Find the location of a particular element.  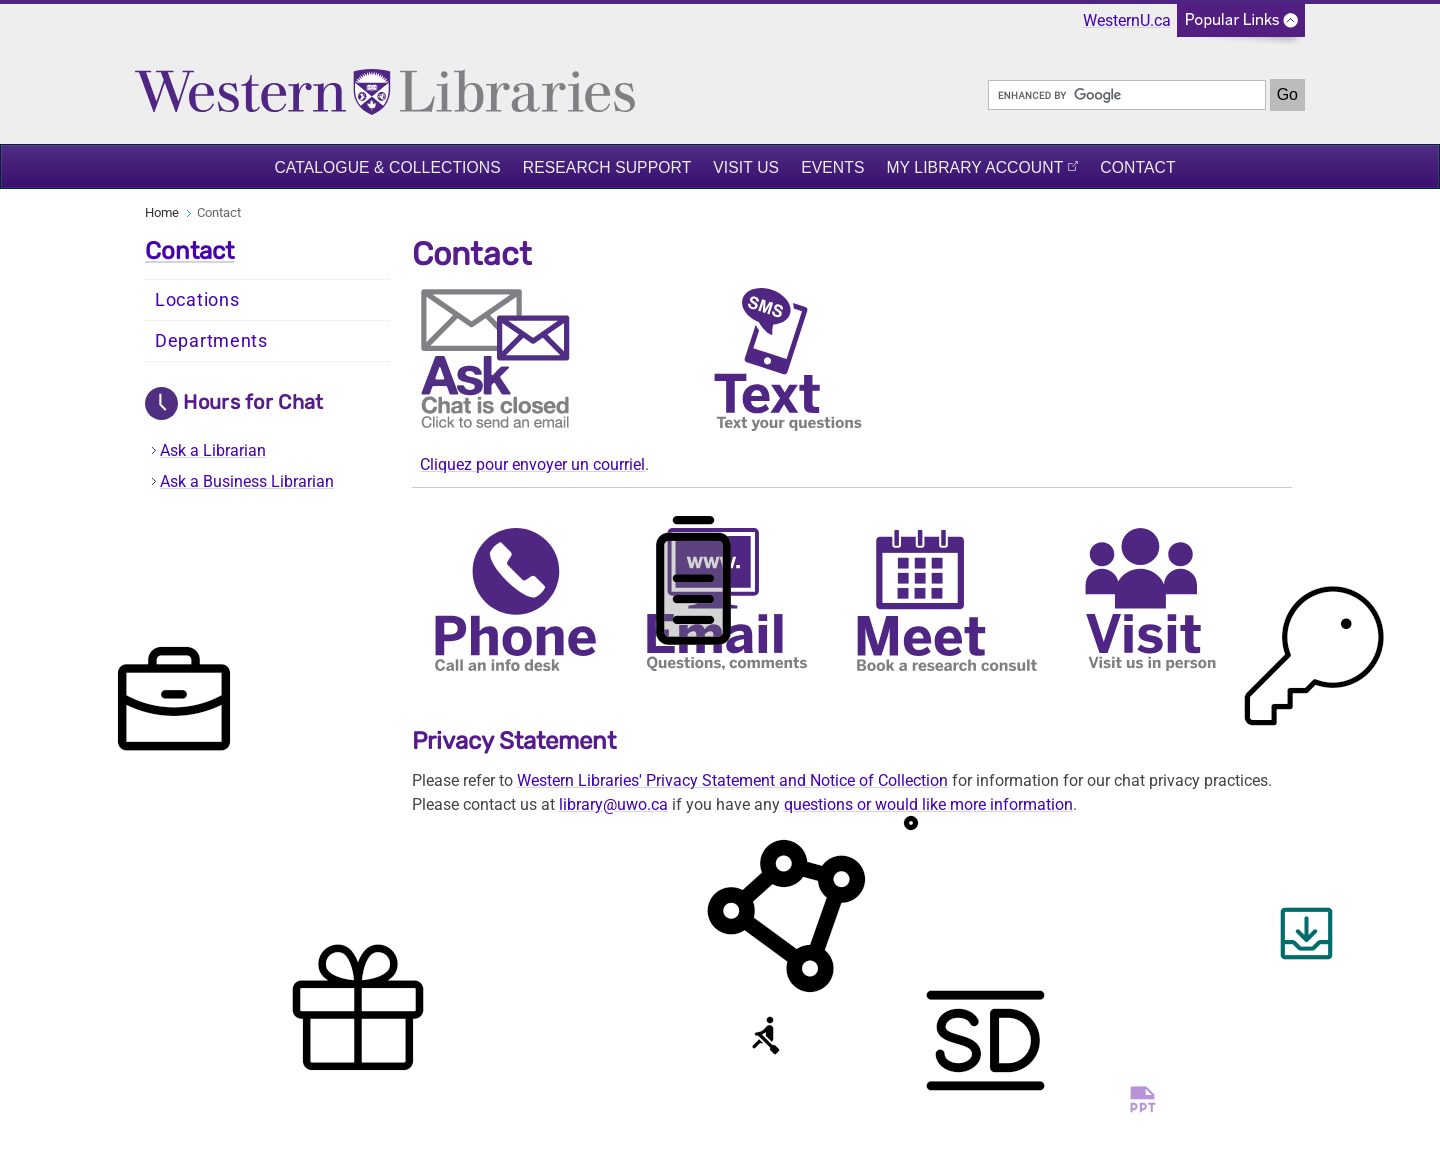

download file to inbox or tray is located at coordinates (1306, 933).